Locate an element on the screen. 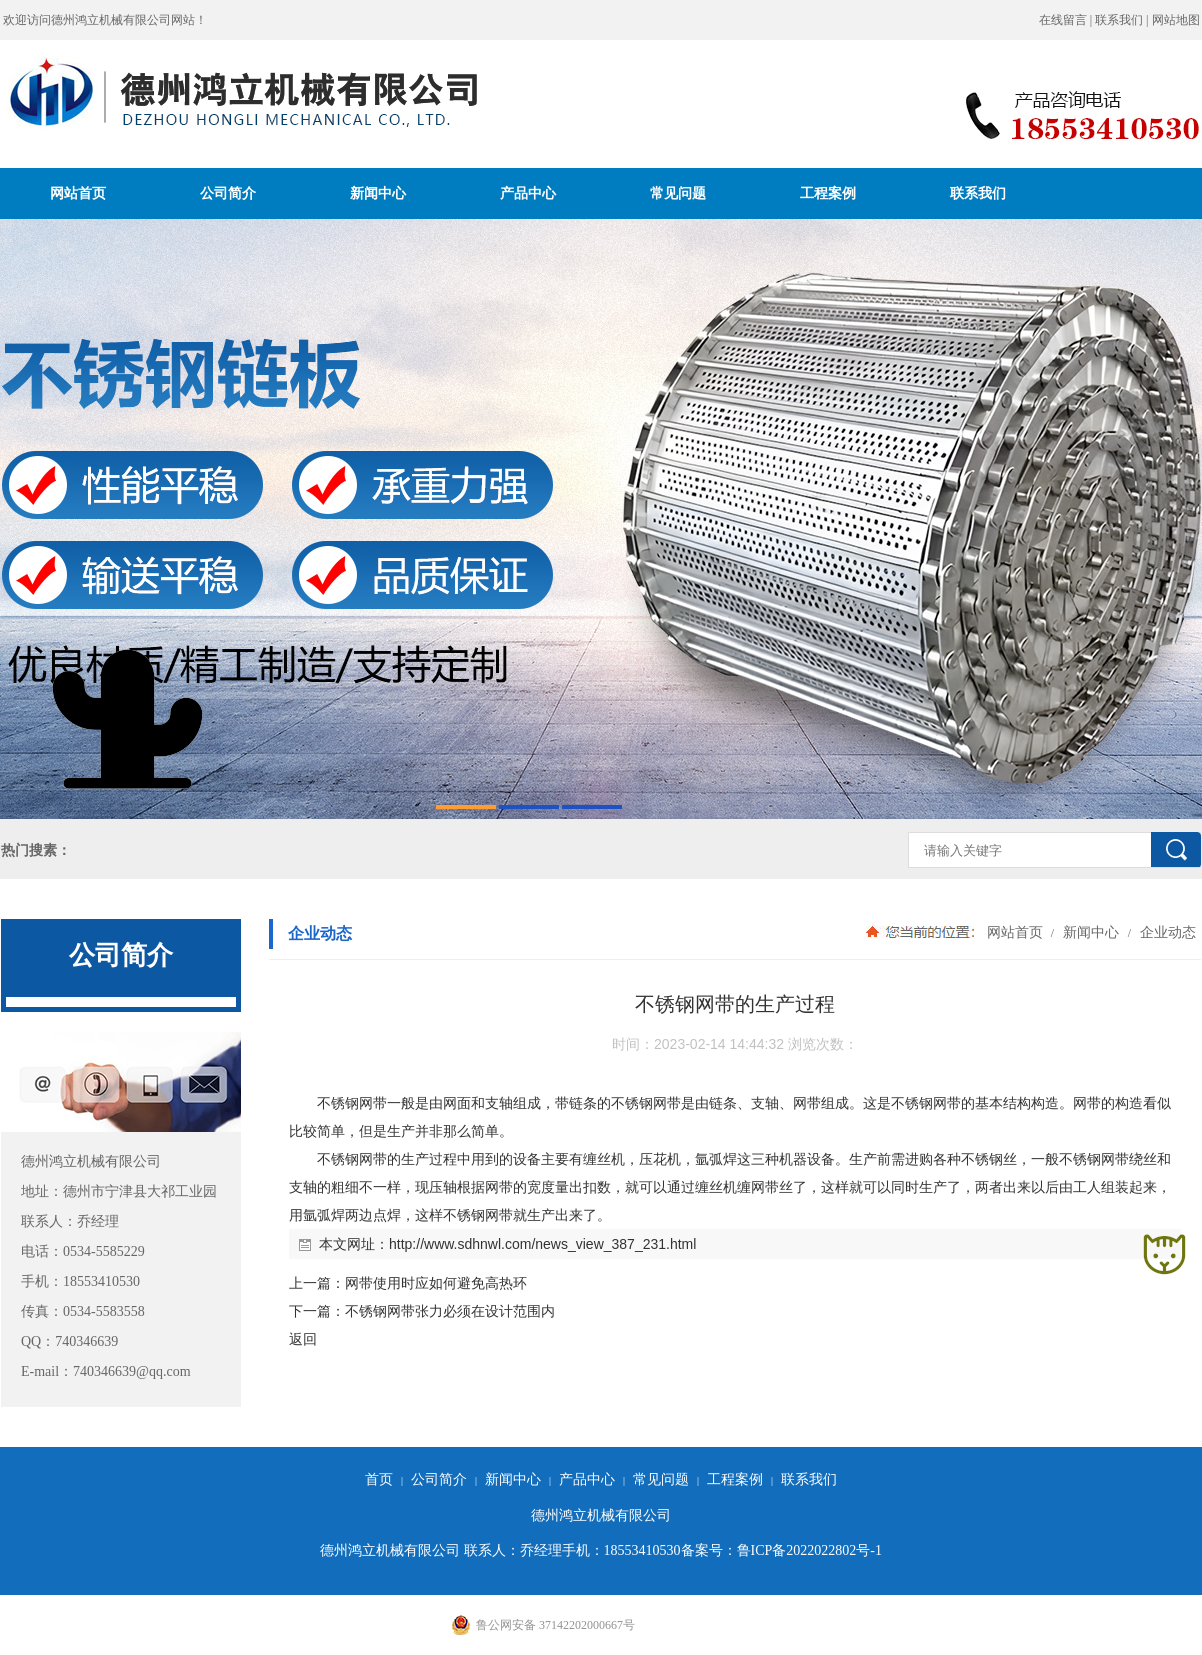  view pet or animal-related content is located at coordinates (1164, 1253).